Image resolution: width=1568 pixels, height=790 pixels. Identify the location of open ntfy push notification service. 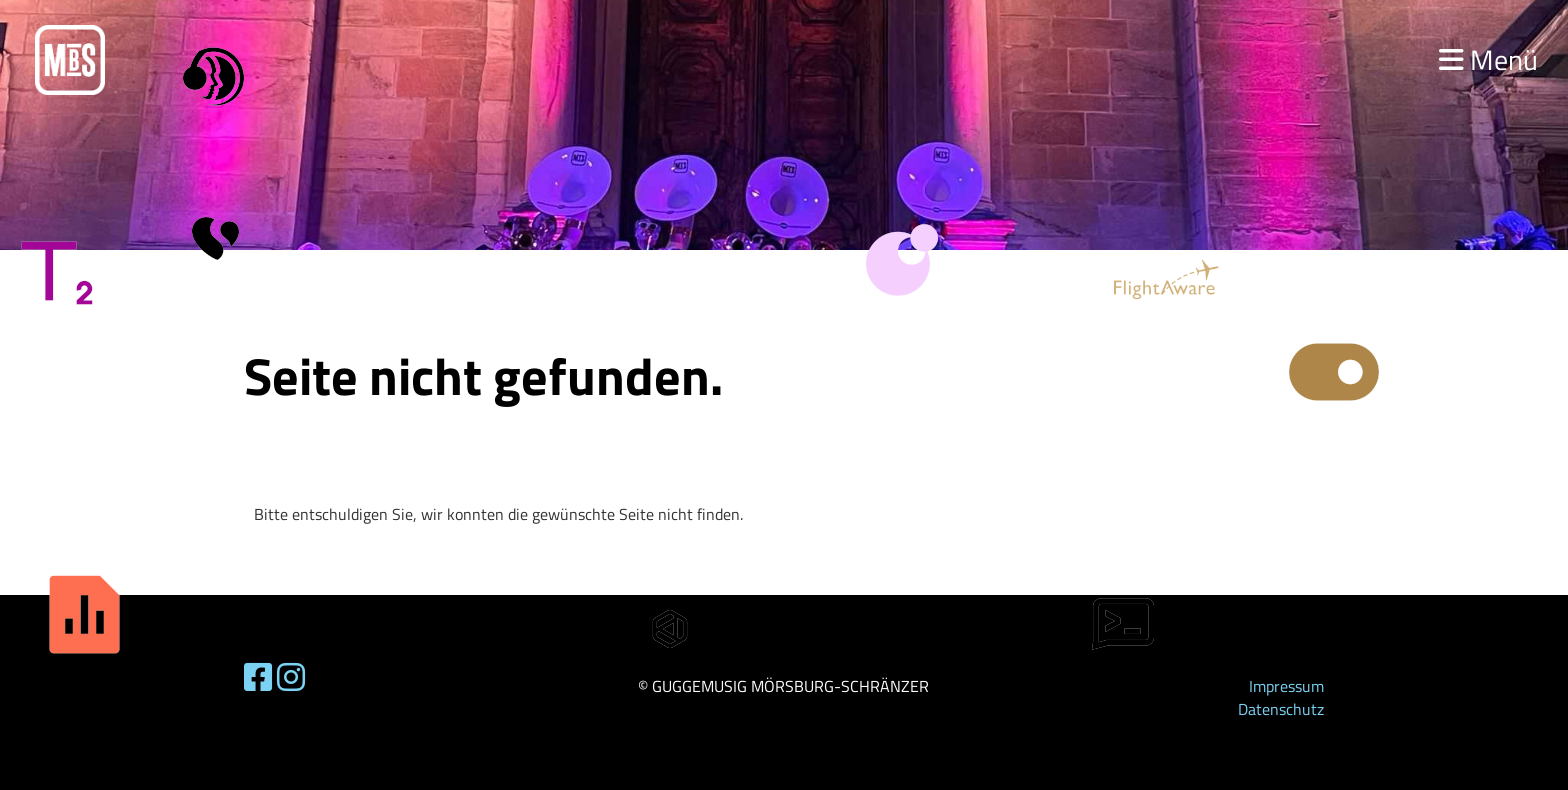
(1123, 624).